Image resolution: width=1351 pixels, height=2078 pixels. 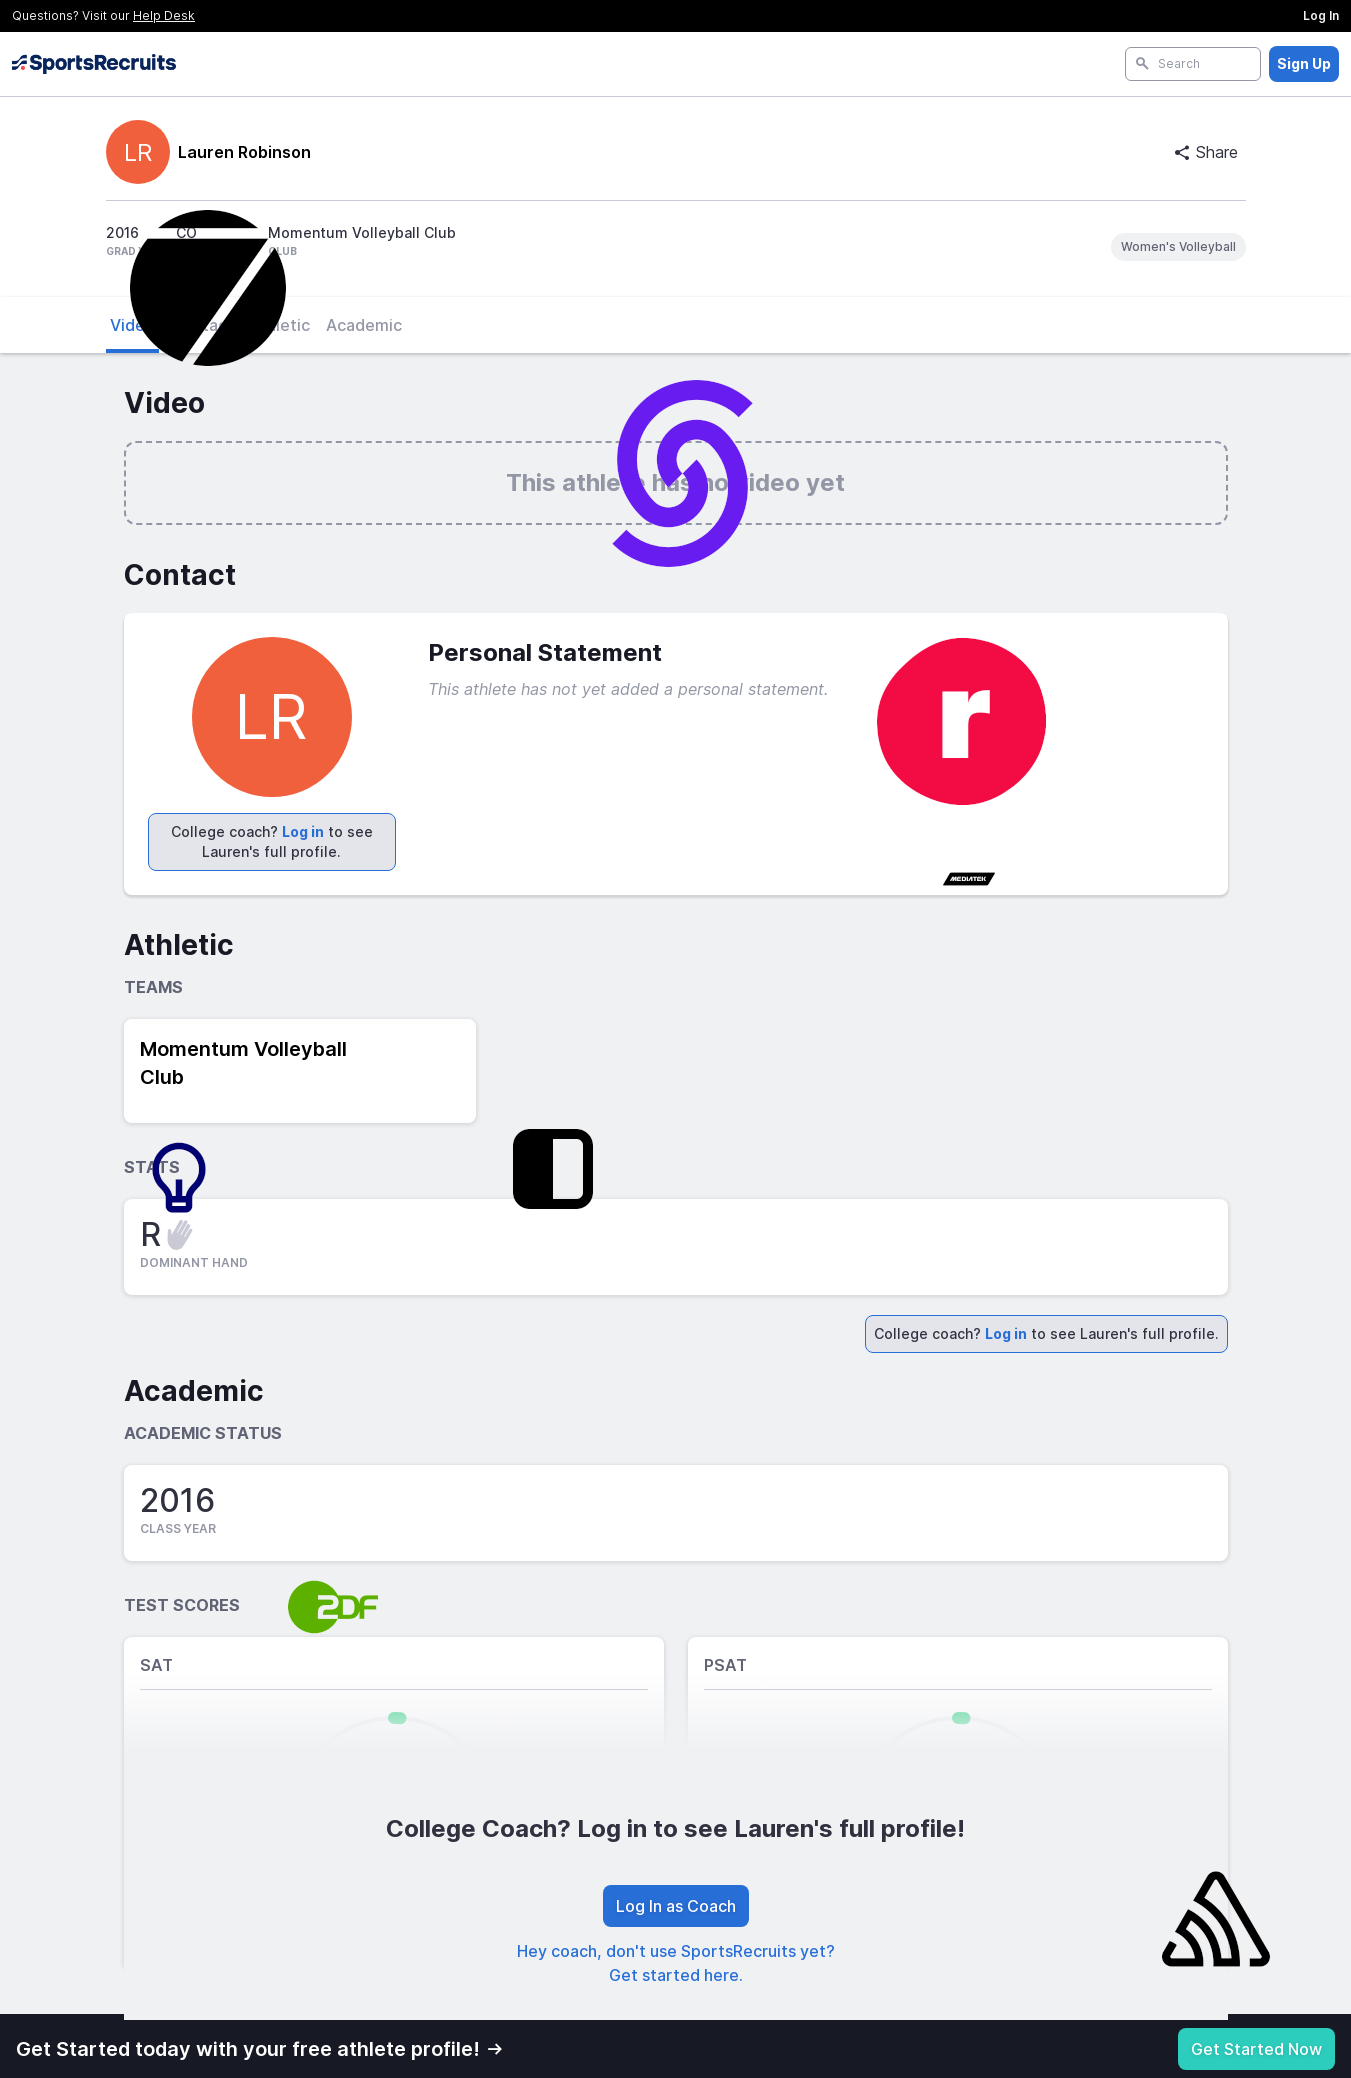 What do you see at coordinates (682, 473) in the screenshot?
I see `upstash brand logo` at bounding box center [682, 473].